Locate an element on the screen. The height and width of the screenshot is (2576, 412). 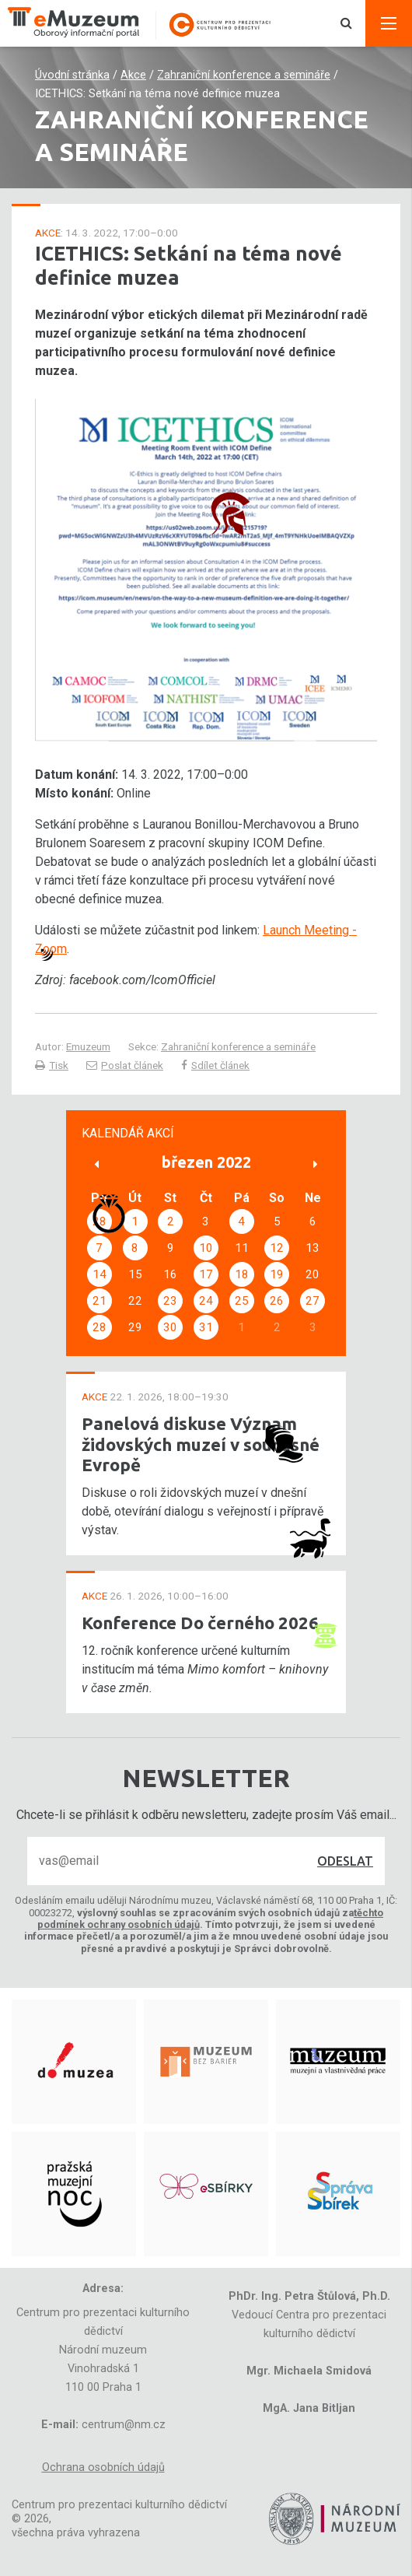
subscribe to RSS feed is located at coordinates (47, 955).